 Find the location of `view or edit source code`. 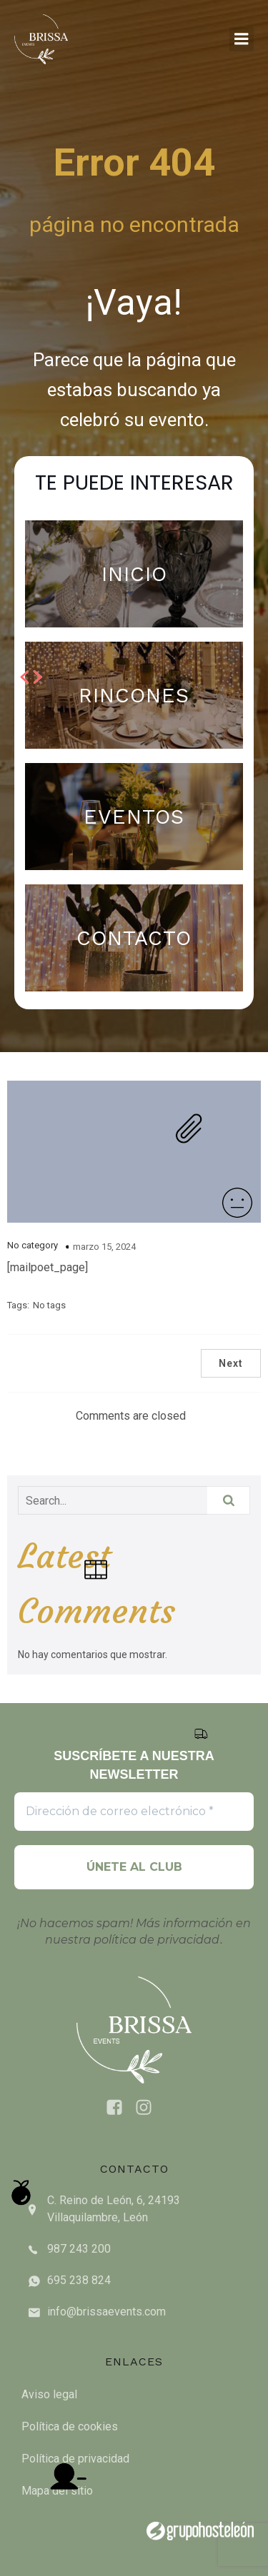

view or edit source code is located at coordinates (31, 677).